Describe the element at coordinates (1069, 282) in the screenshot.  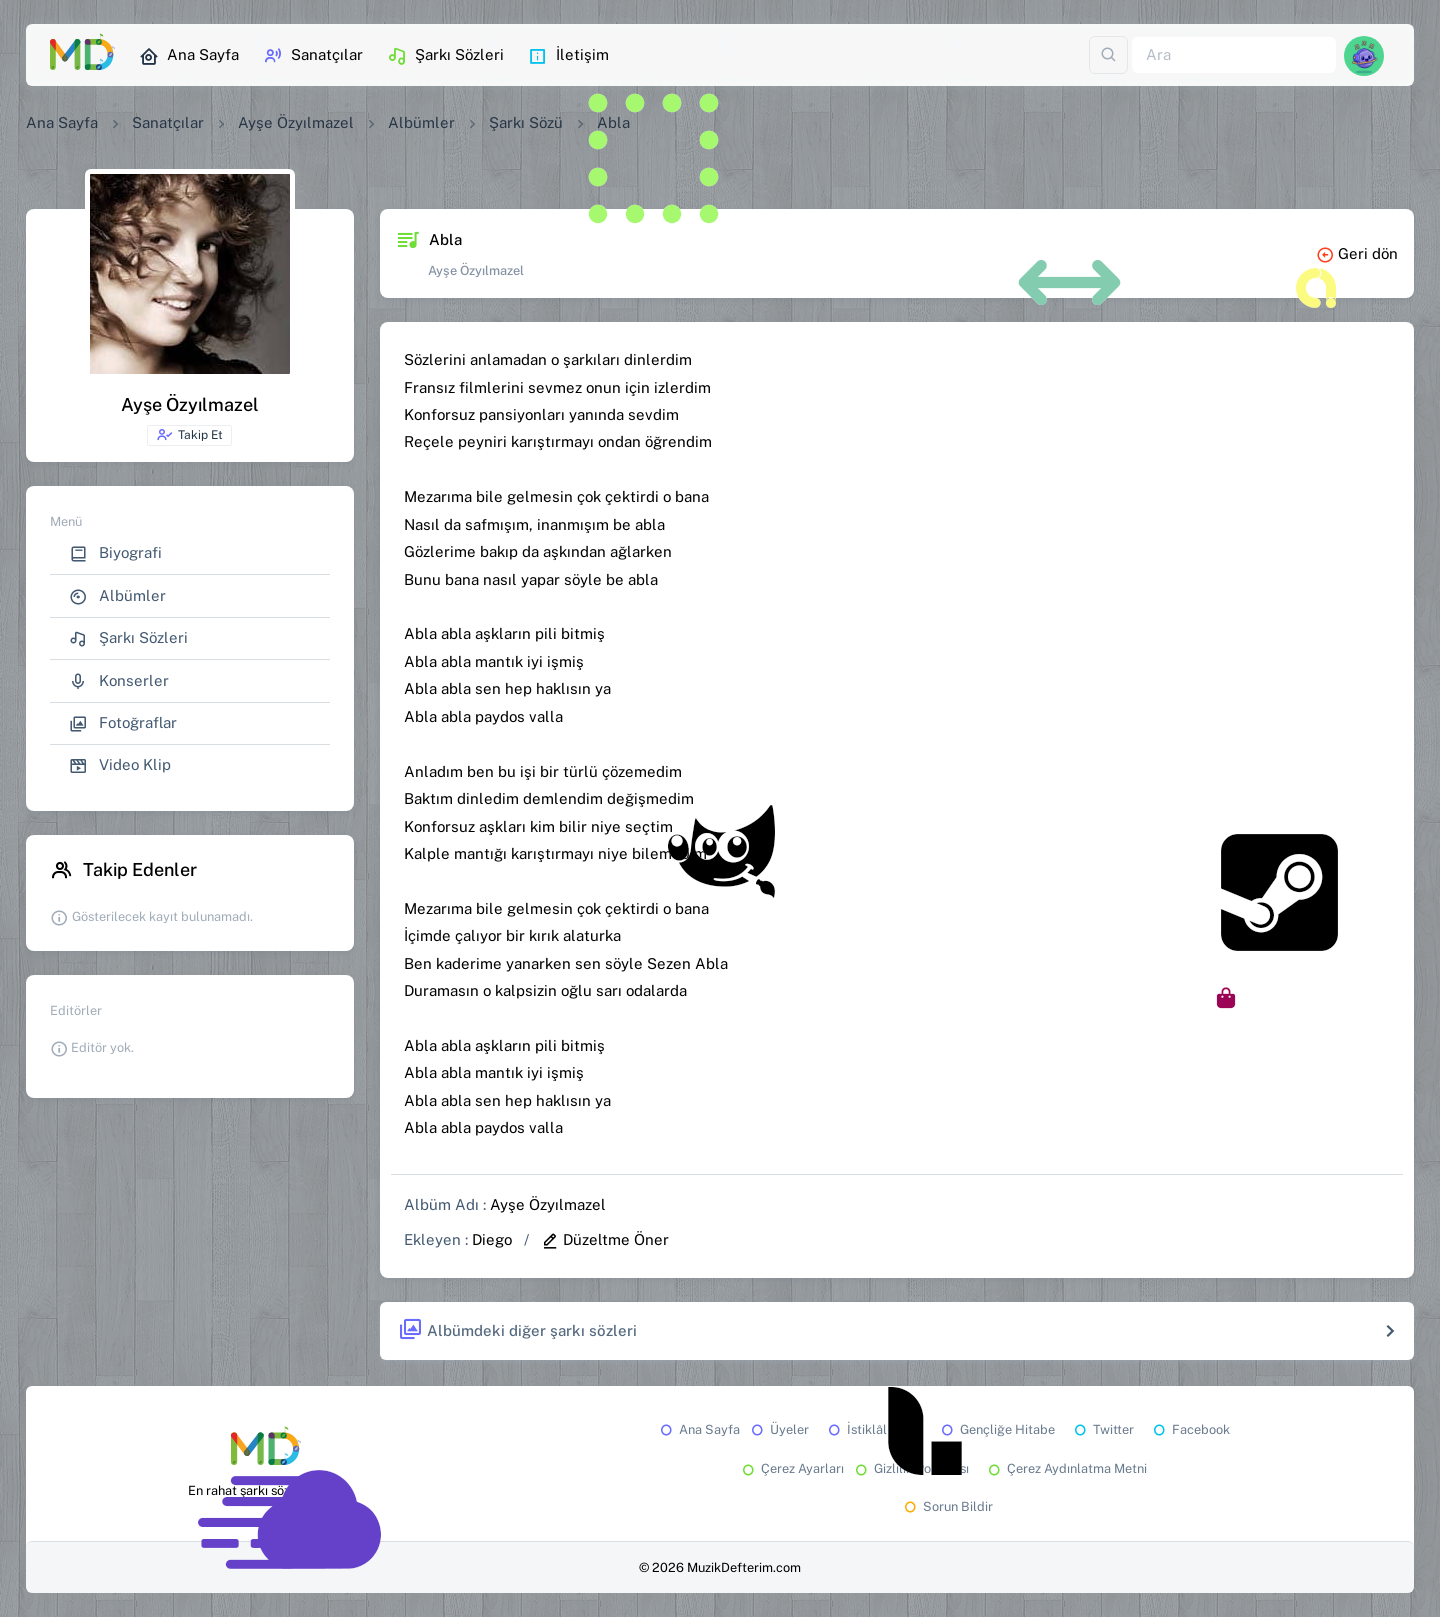
I see `resize or adjust width horizontally` at that location.